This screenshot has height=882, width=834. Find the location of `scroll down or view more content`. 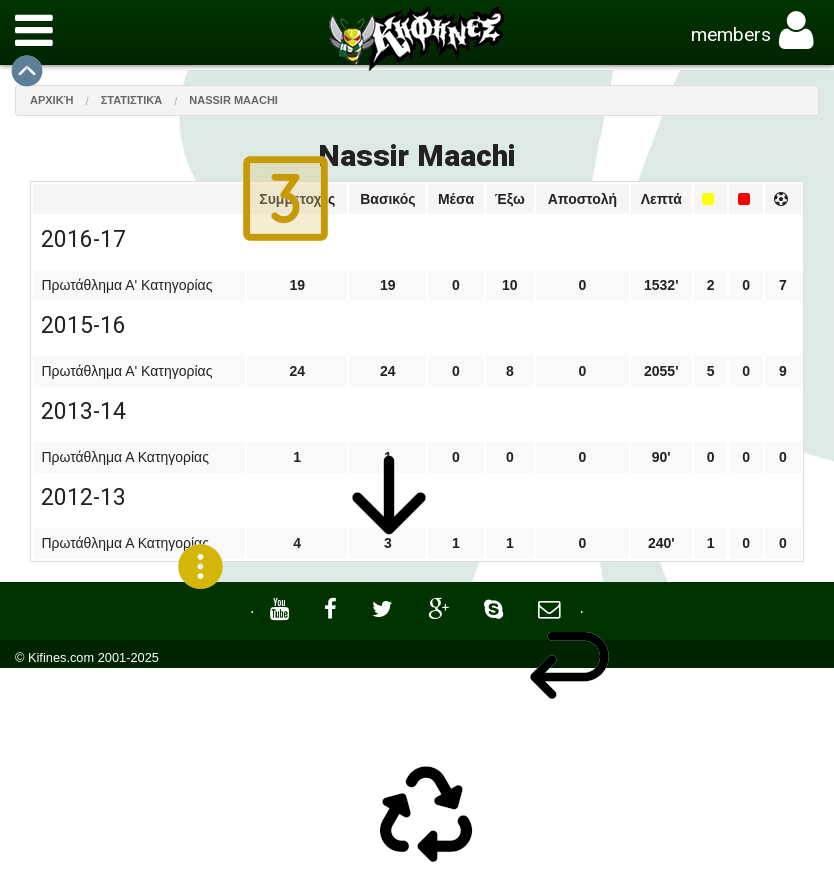

scroll down or view more content is located at coordinates (389, 495).